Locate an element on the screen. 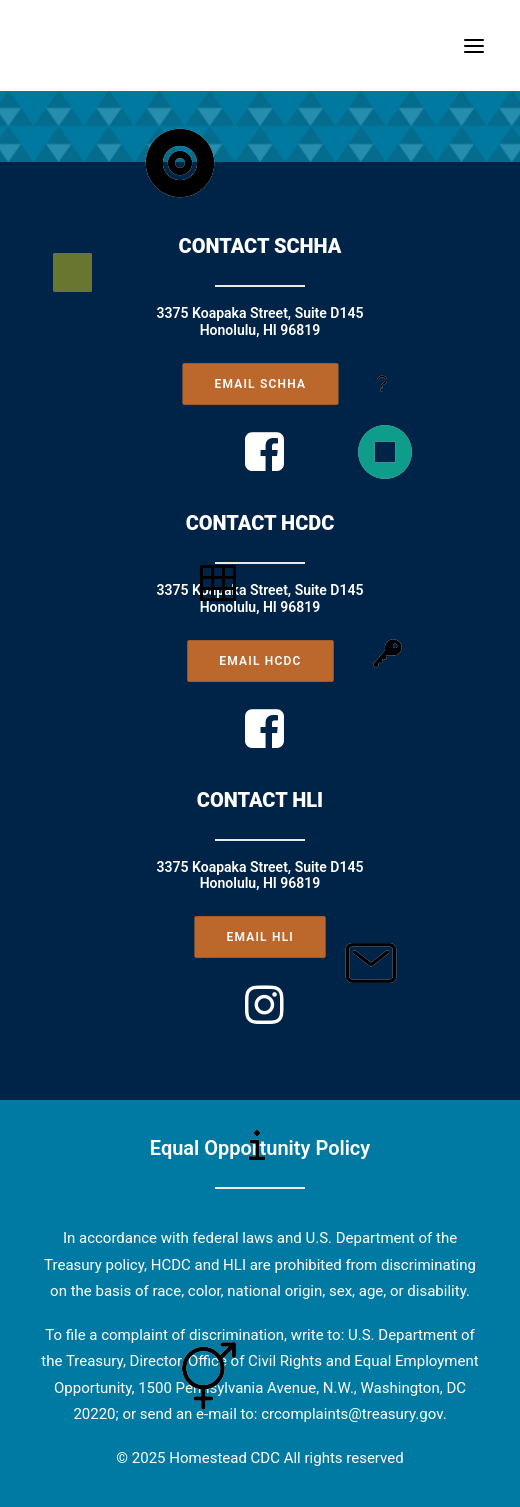  select gender or sex options is located at coordinates (209, 1376).